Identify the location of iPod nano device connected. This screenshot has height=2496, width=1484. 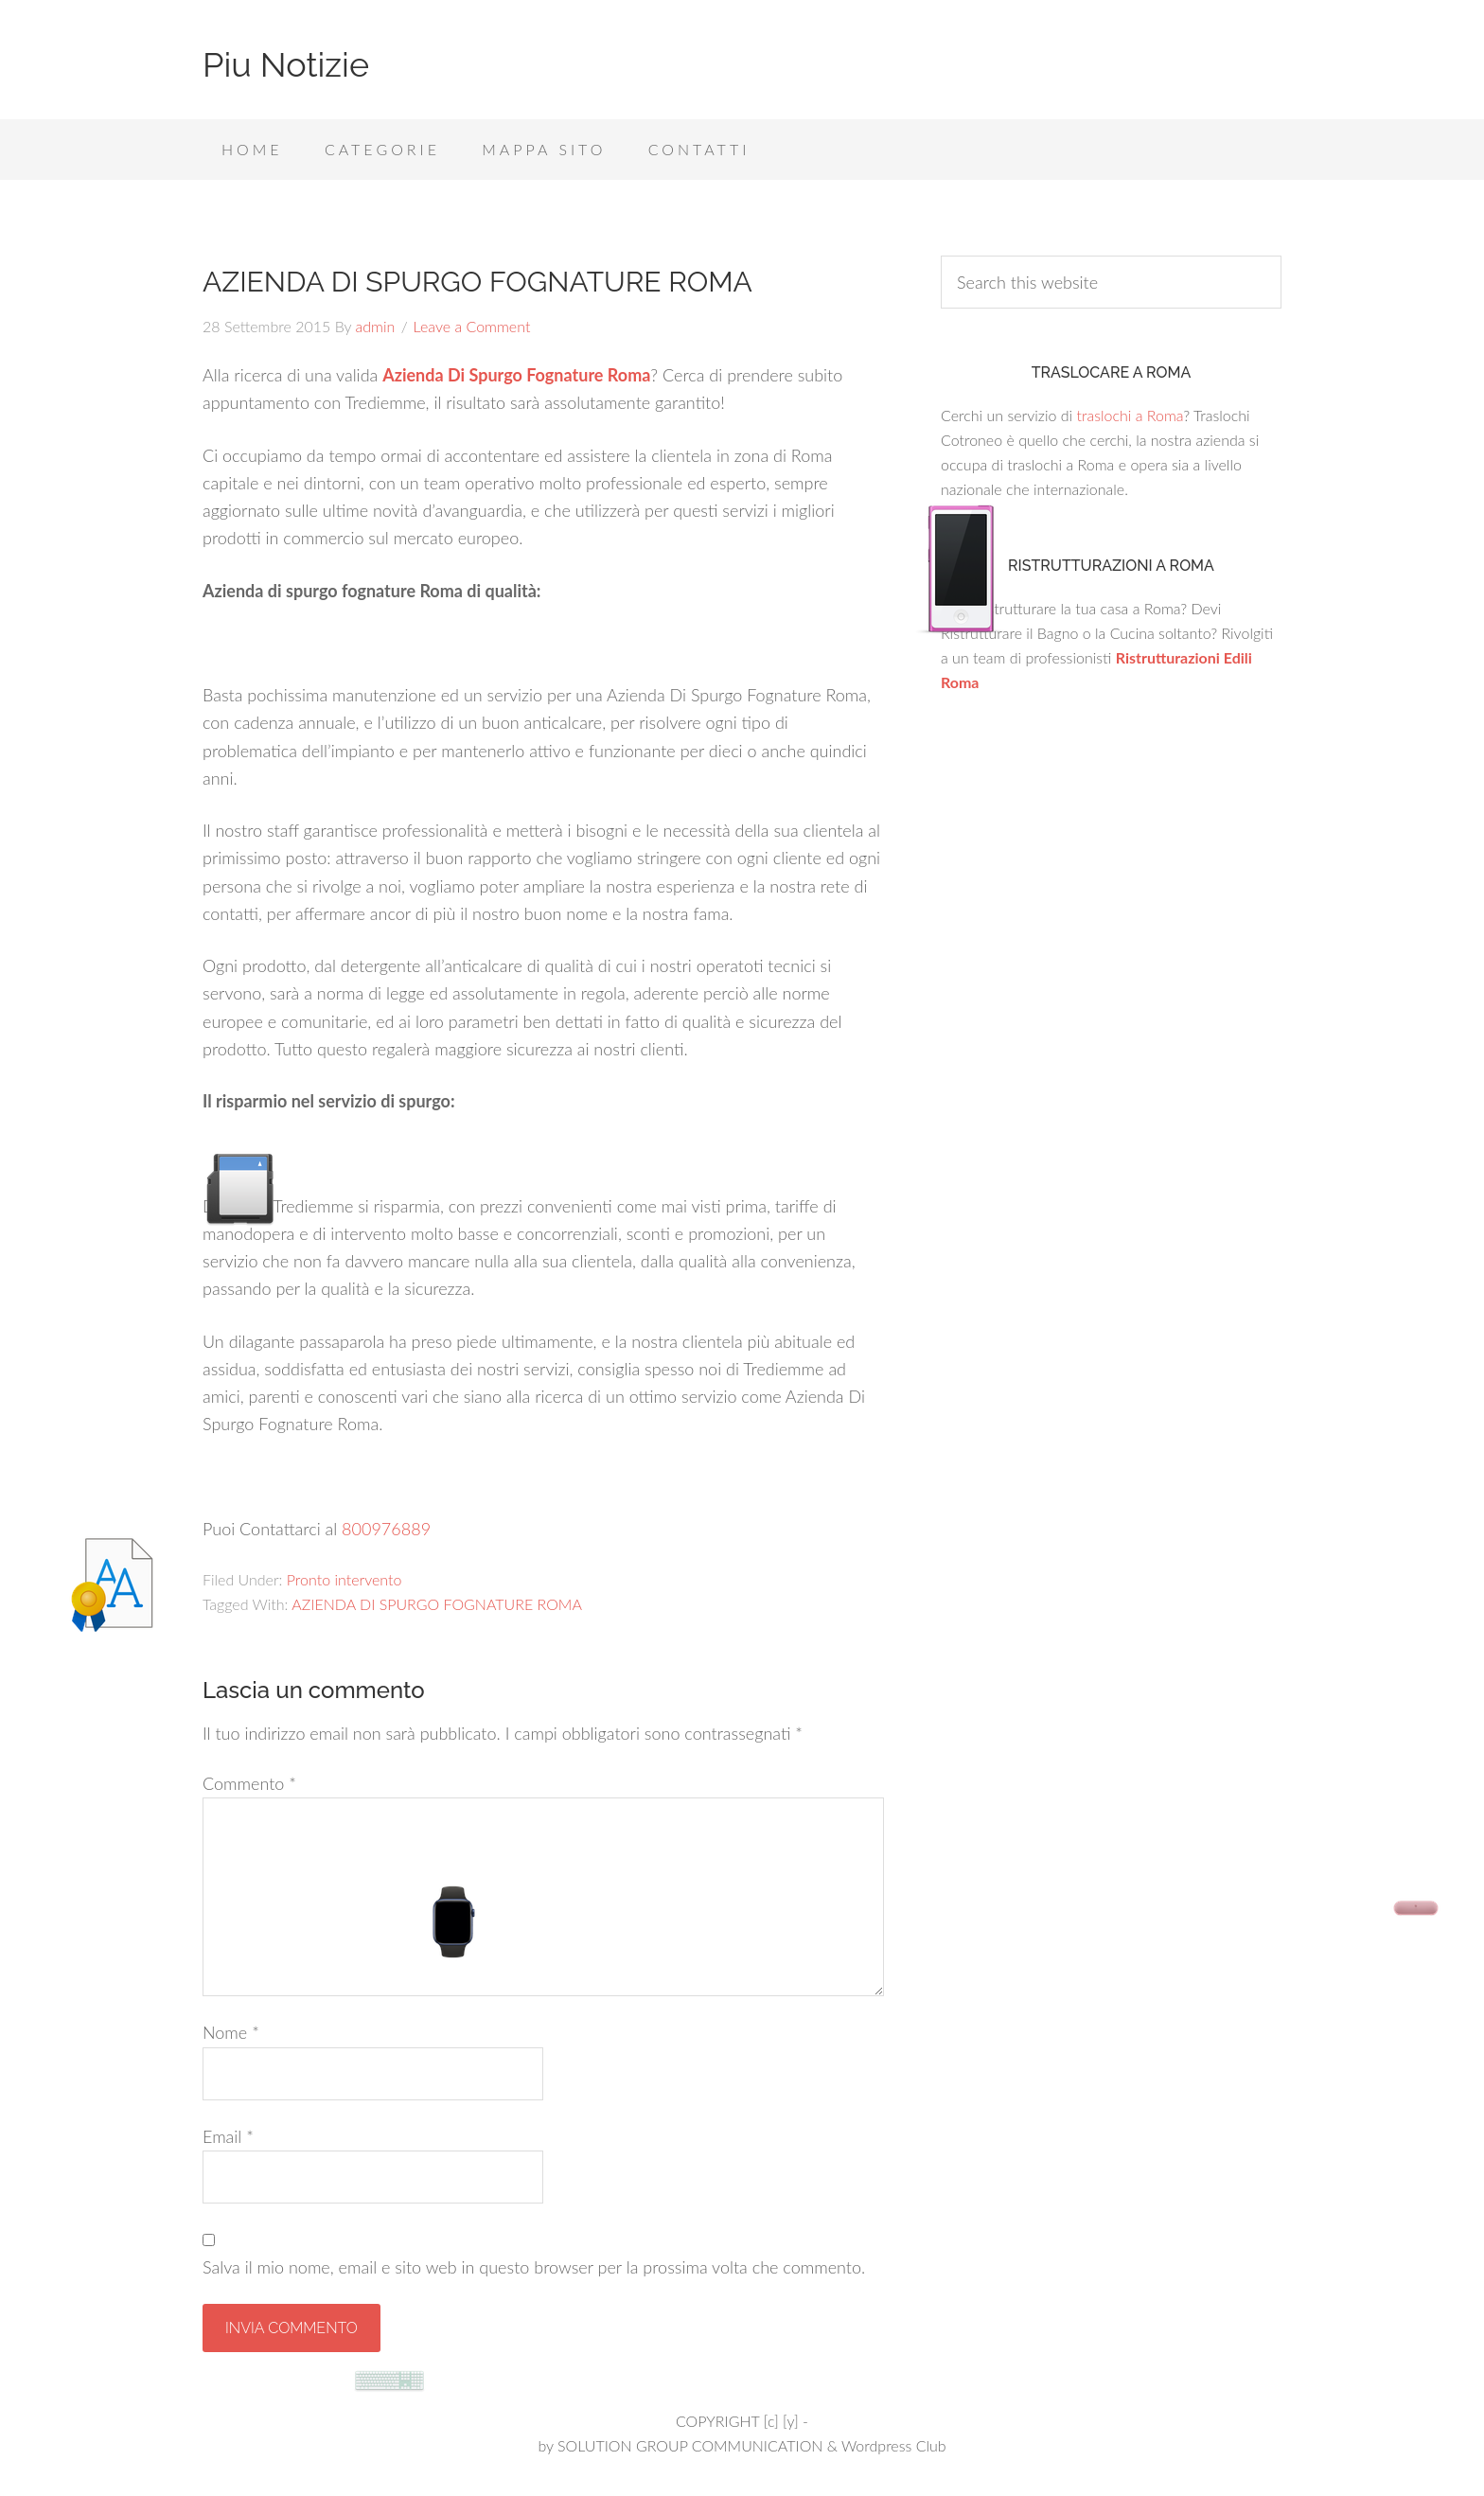
(961, 569).